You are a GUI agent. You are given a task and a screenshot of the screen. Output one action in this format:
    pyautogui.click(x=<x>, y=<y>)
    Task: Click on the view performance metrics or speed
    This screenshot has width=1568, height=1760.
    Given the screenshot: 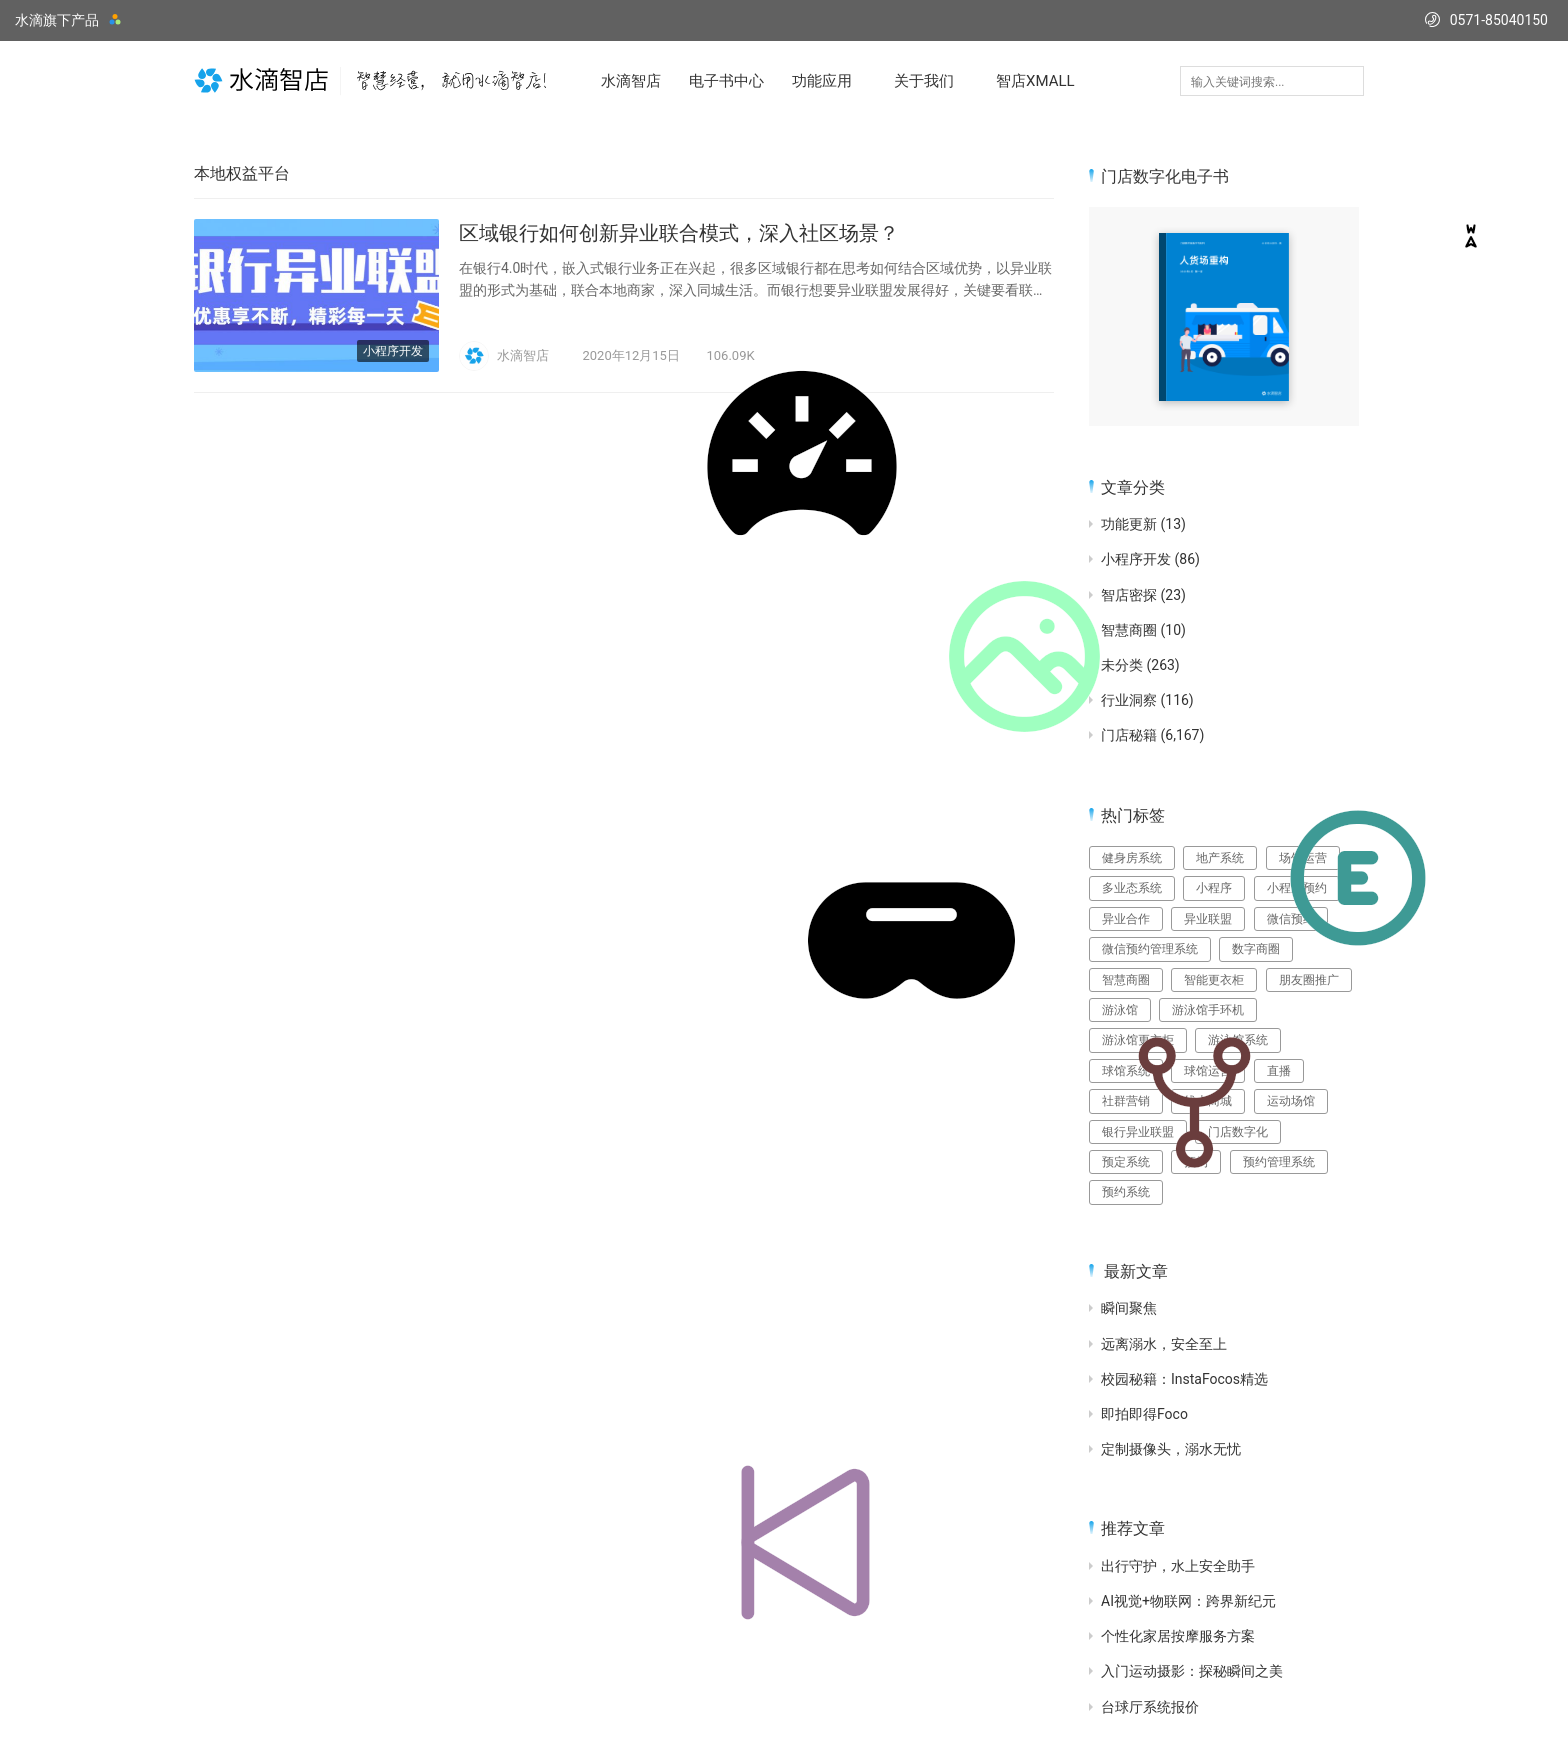 What is the action you would take?
    pyautogui.click(x=802, y=453)
    